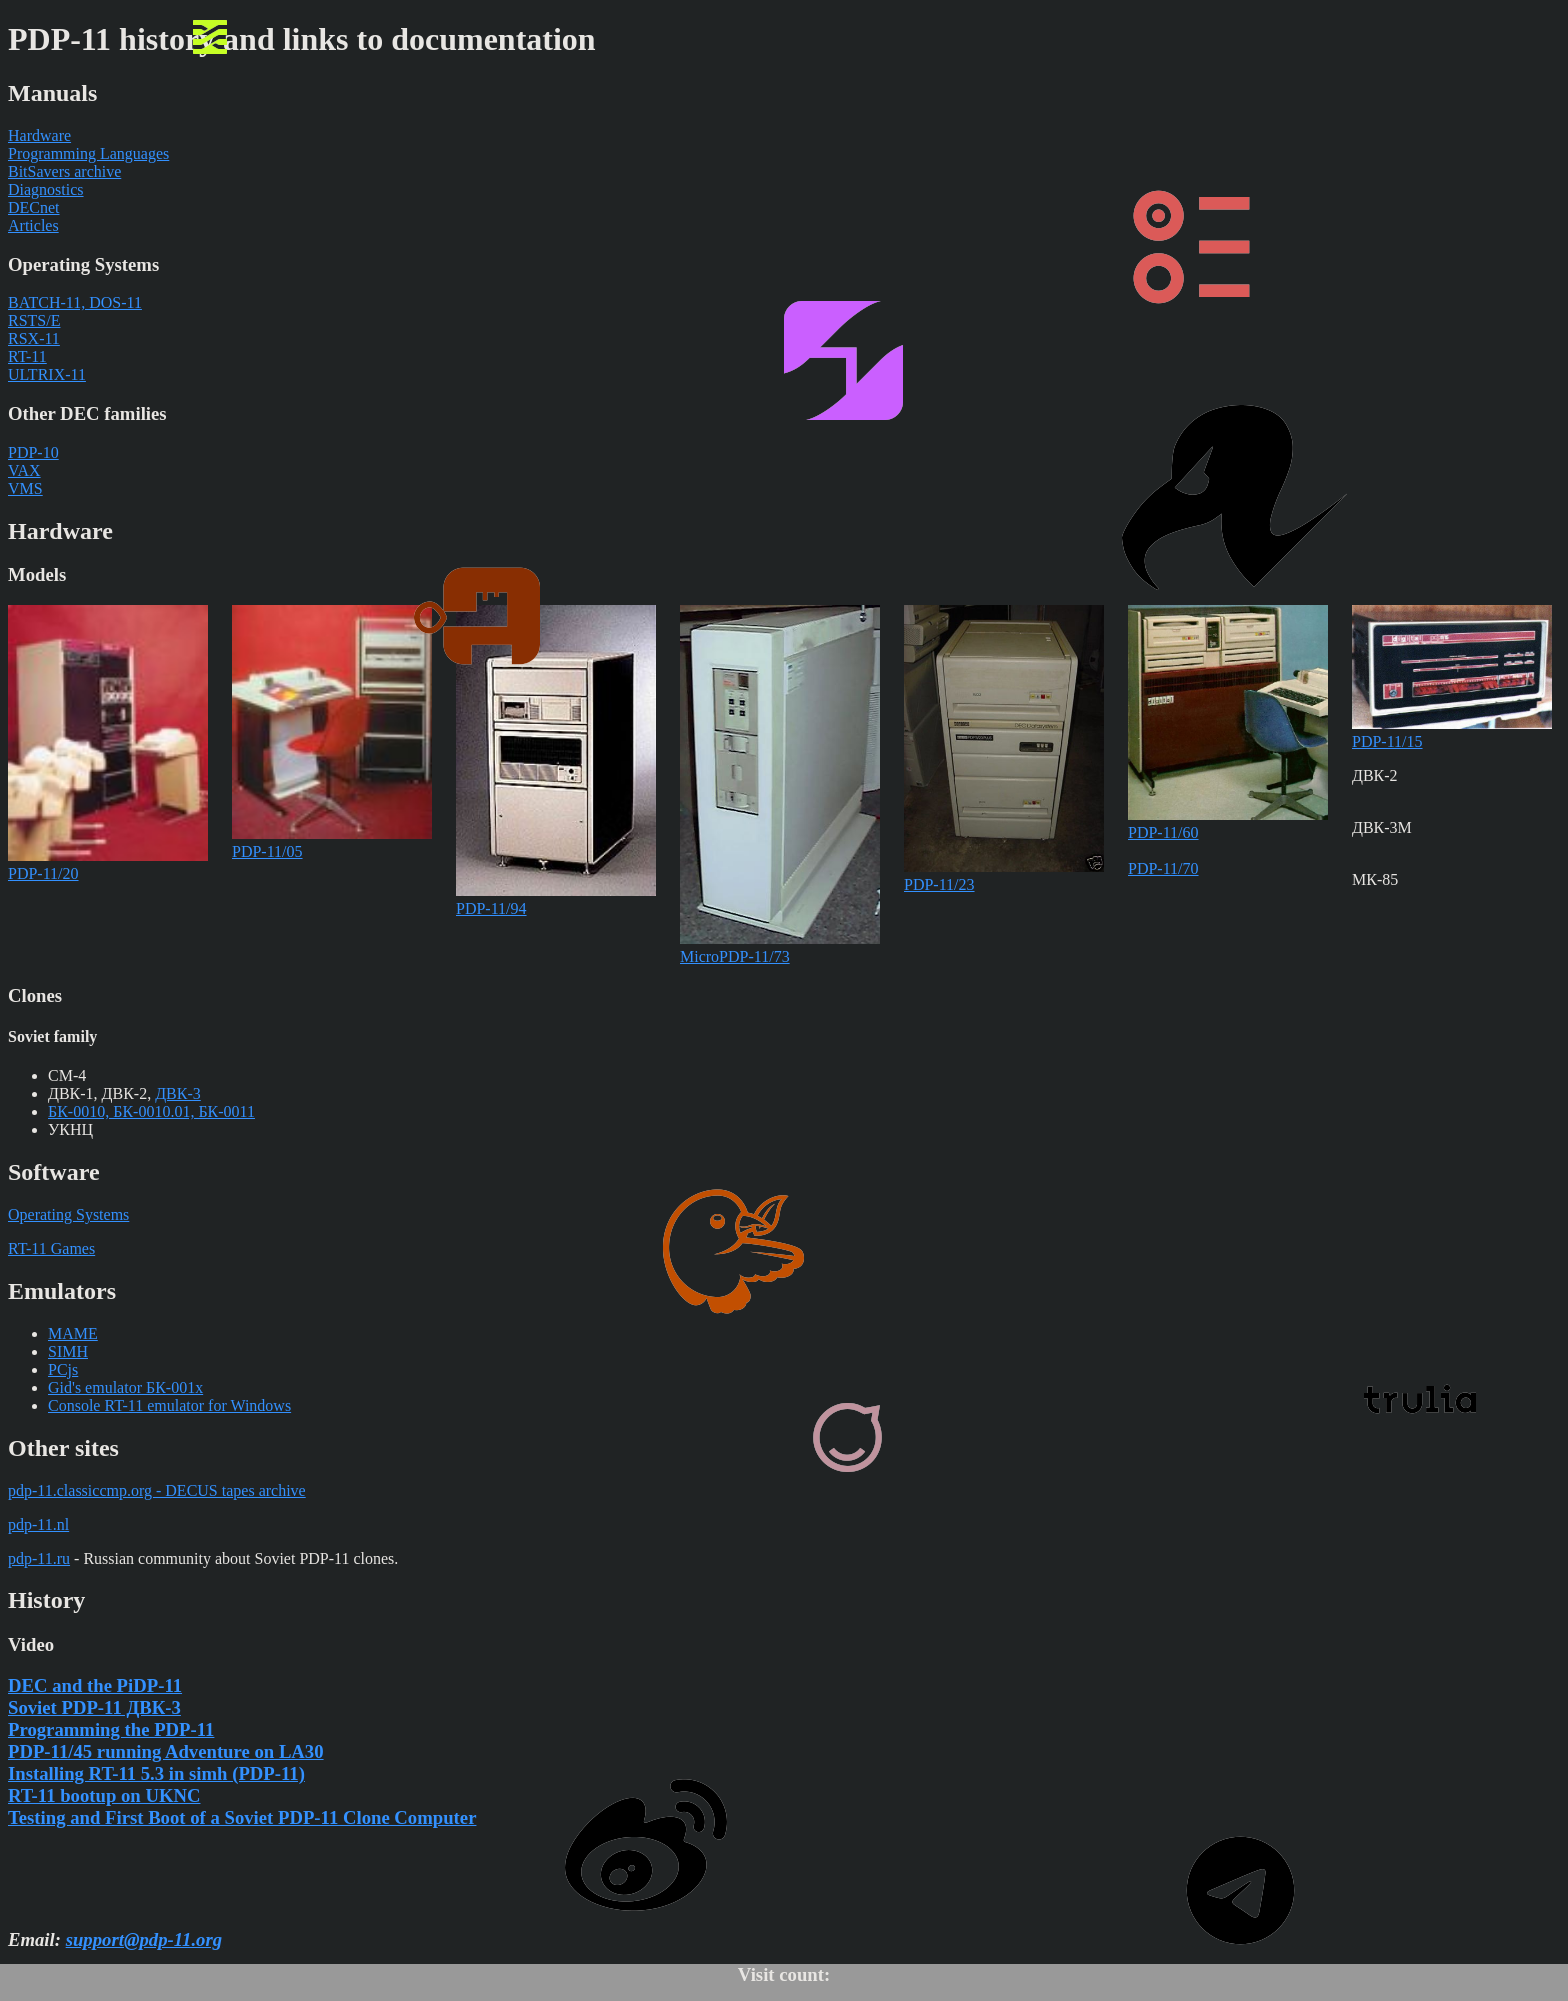 Image resolution: width=1568 pixels, height=2001 pixels. I want to click on open authentik identity provider settings, so click(477, 616).